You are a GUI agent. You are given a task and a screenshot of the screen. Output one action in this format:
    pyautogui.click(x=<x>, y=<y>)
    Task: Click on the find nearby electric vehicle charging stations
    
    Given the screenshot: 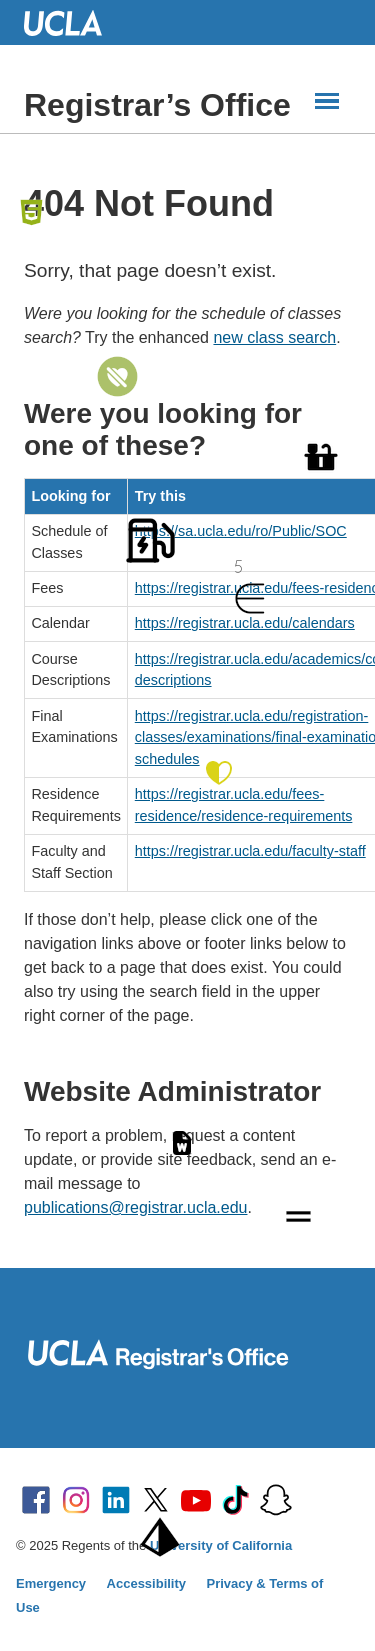 What is the action you would take?
    pyautogui.click(x=150, y=540)
    